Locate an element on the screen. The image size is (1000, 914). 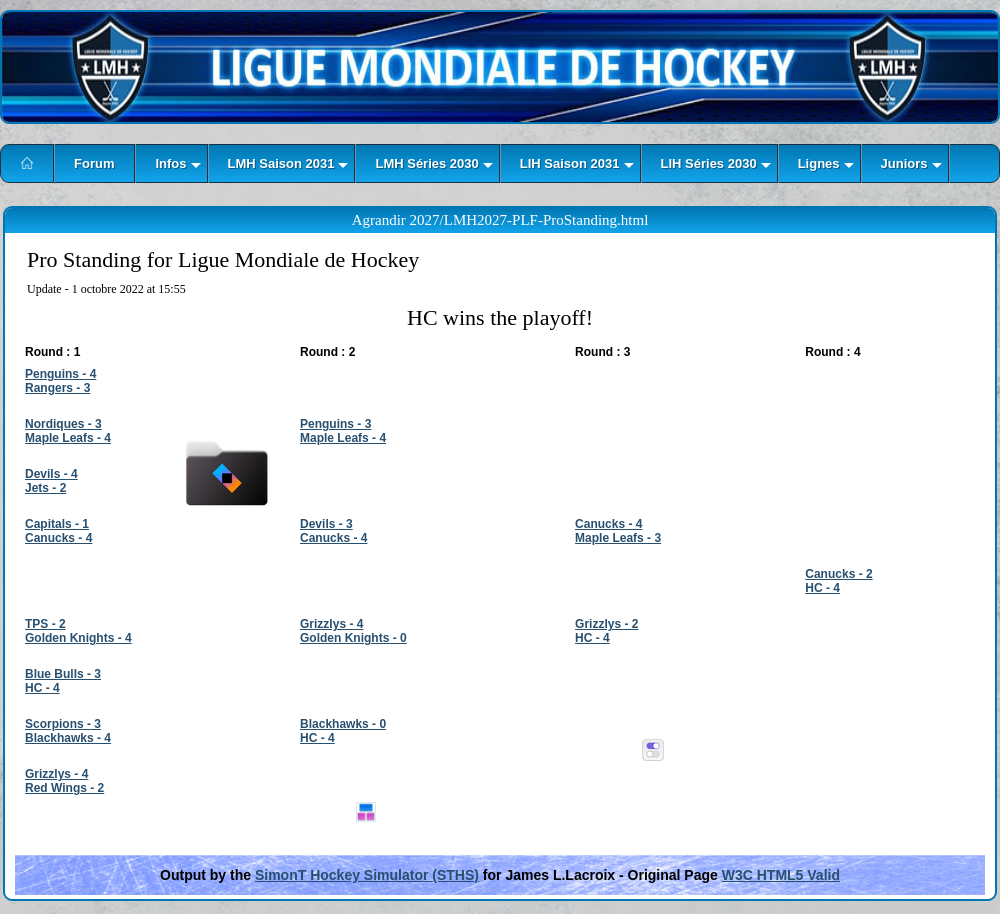
folder containing JetBrains Ktor project files is located at coordinates (226, 475).